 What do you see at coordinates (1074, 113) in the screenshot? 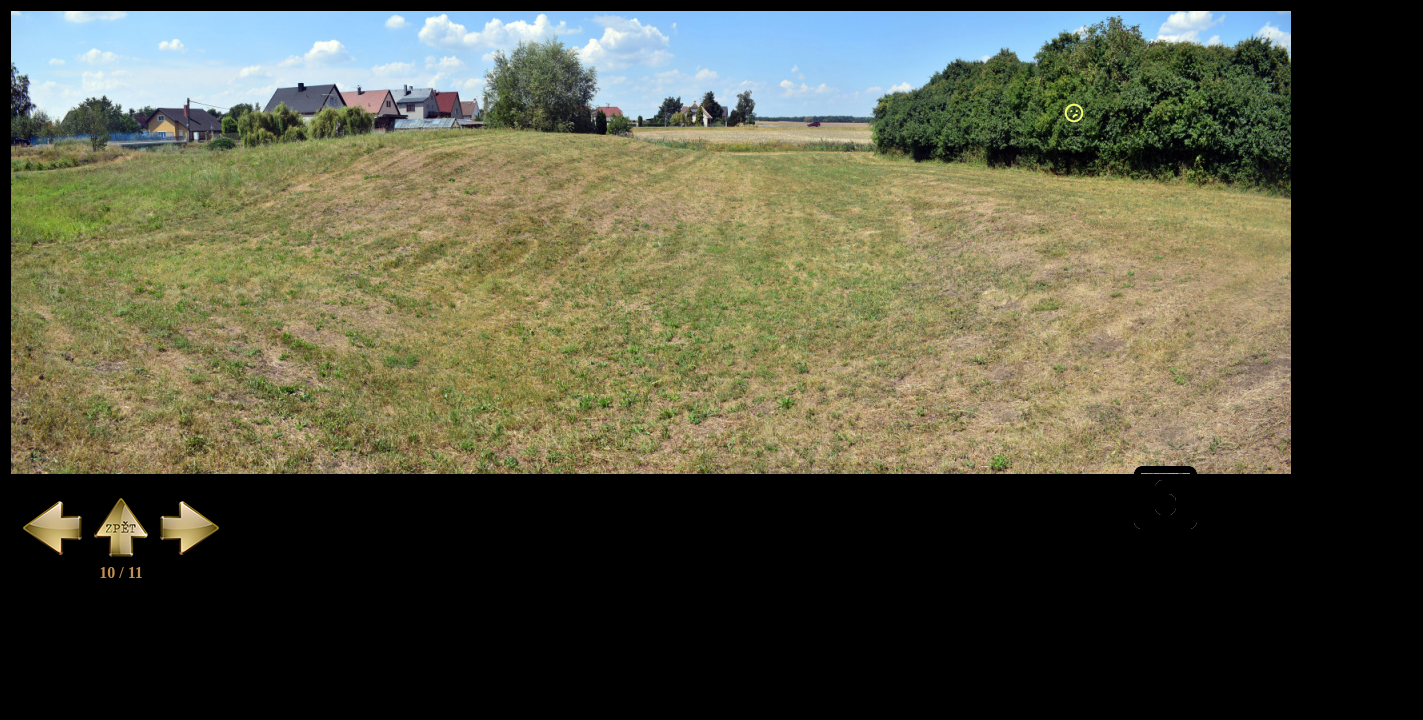
I see `indicate user frustration or negative feedback` at bounding box center [1074, 113].